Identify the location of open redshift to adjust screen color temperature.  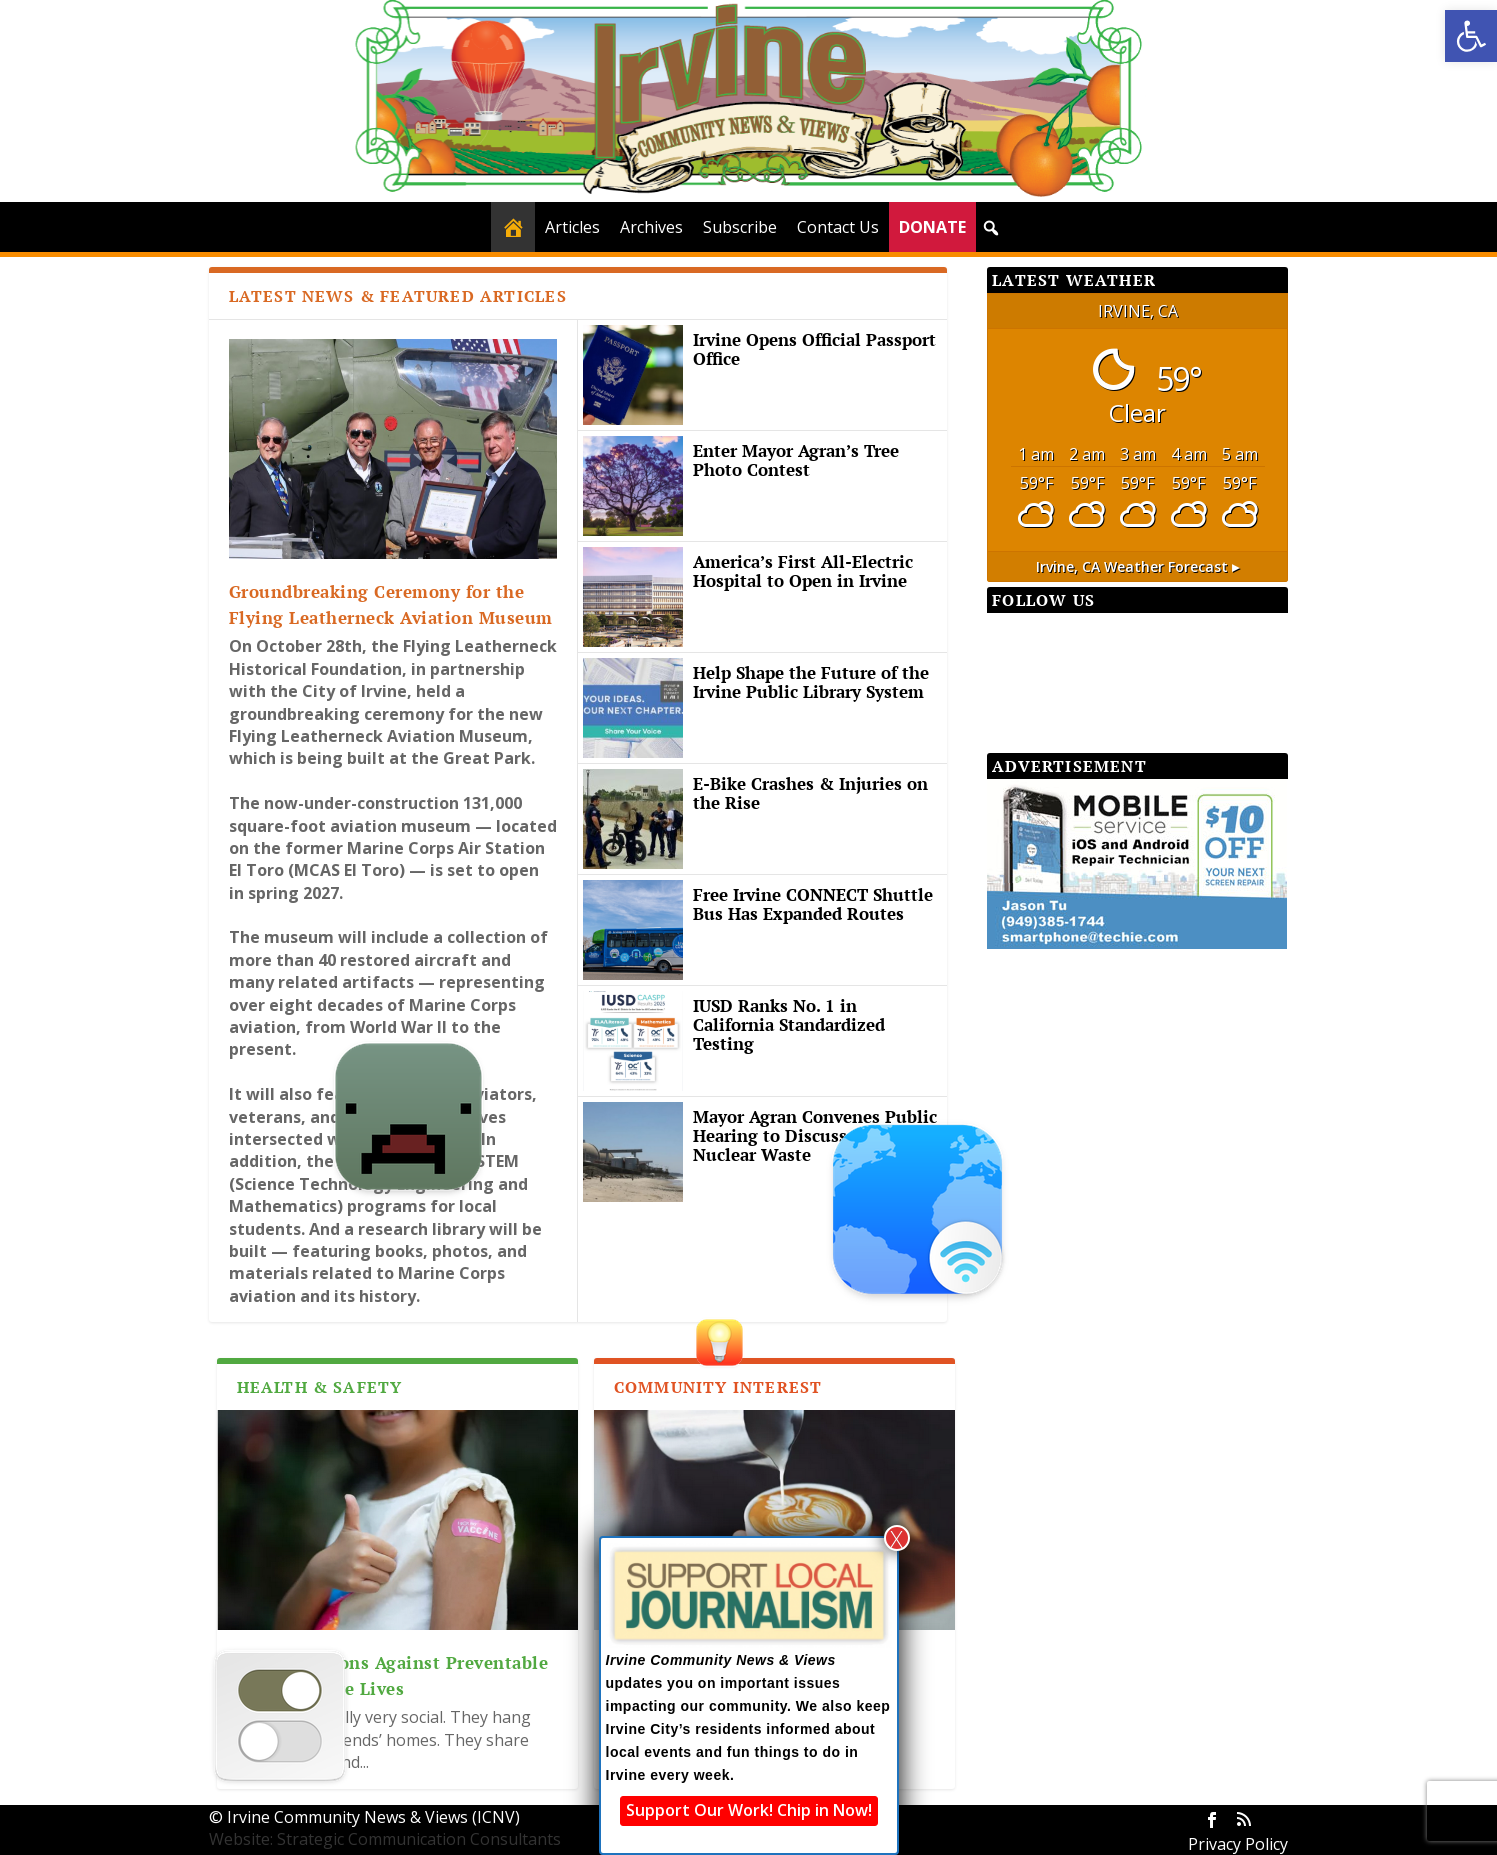
(719, 1342).